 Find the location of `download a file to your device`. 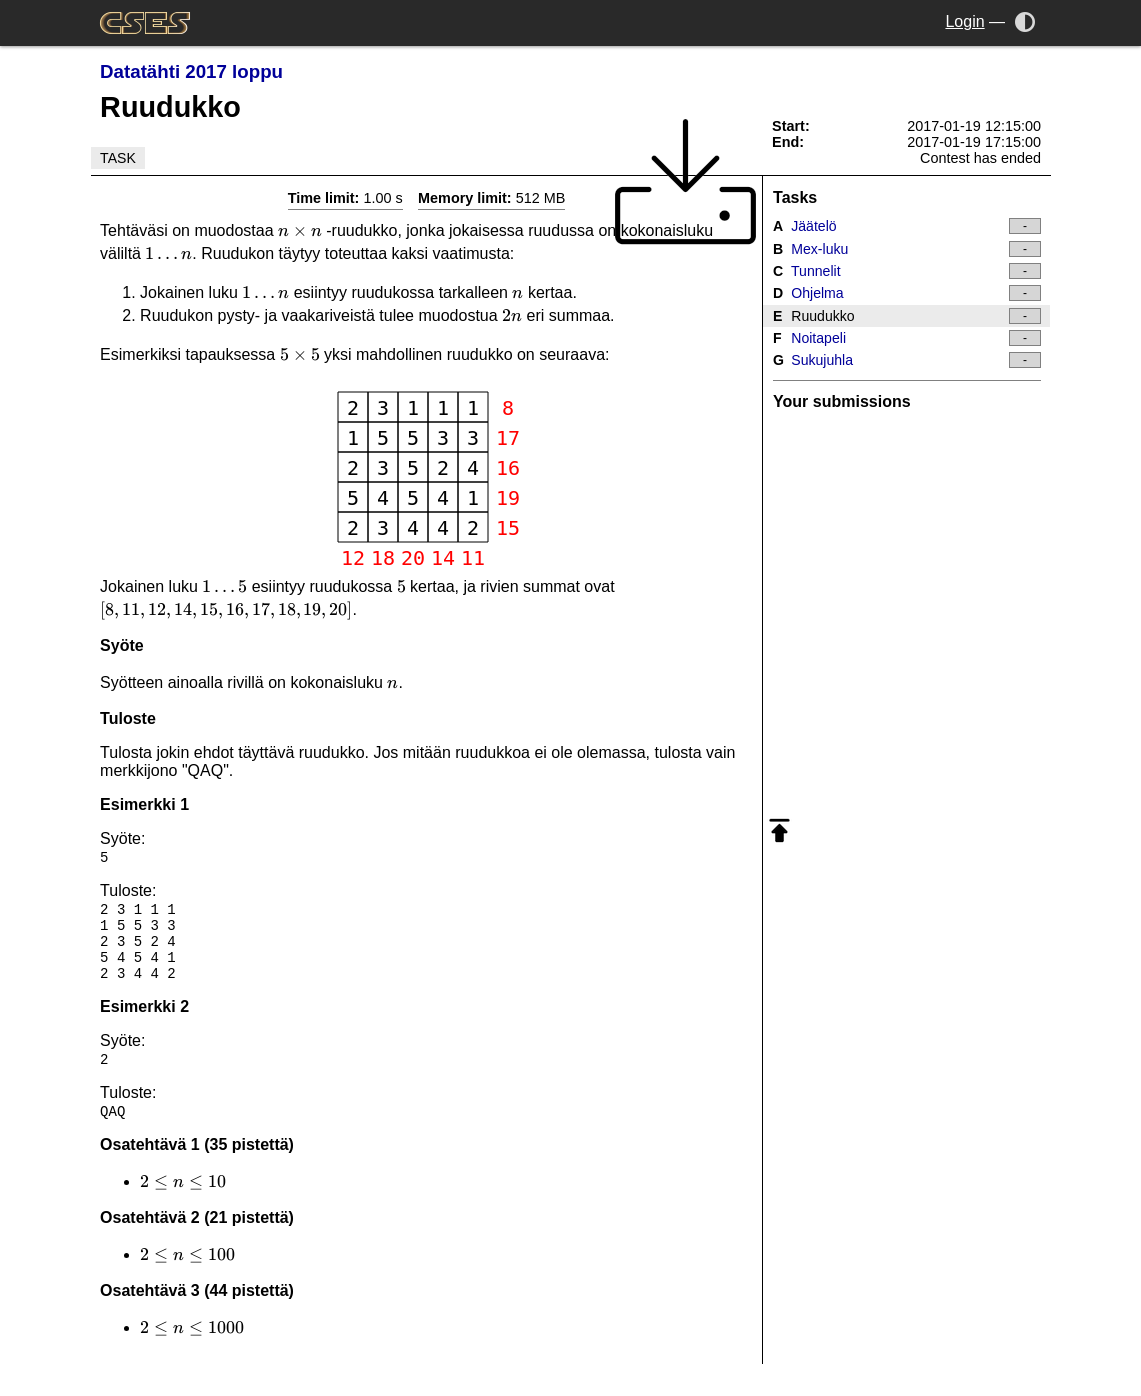

download a file to your device is located at coordinates (685, 189).